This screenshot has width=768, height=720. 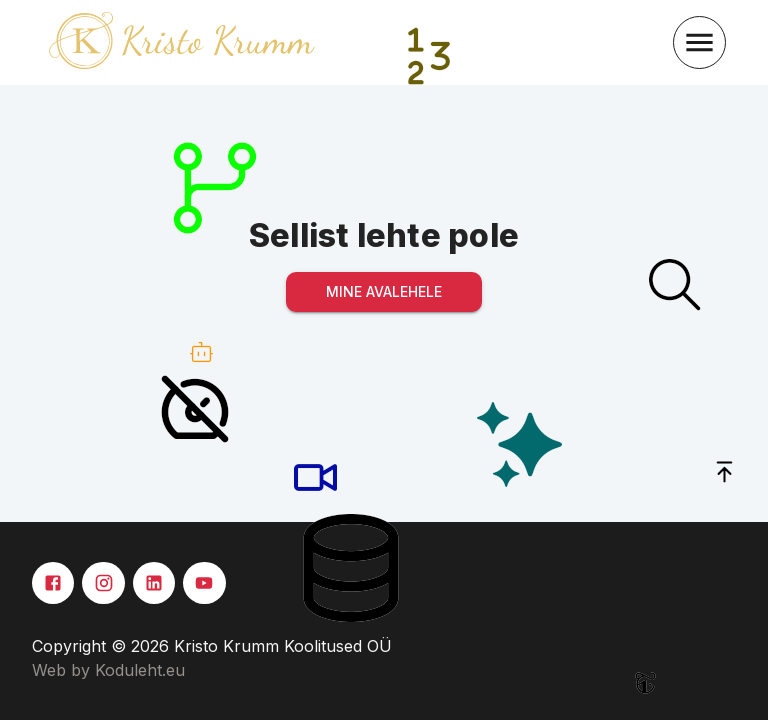 I want to click on search for content or items, so click(x=674, y=284).